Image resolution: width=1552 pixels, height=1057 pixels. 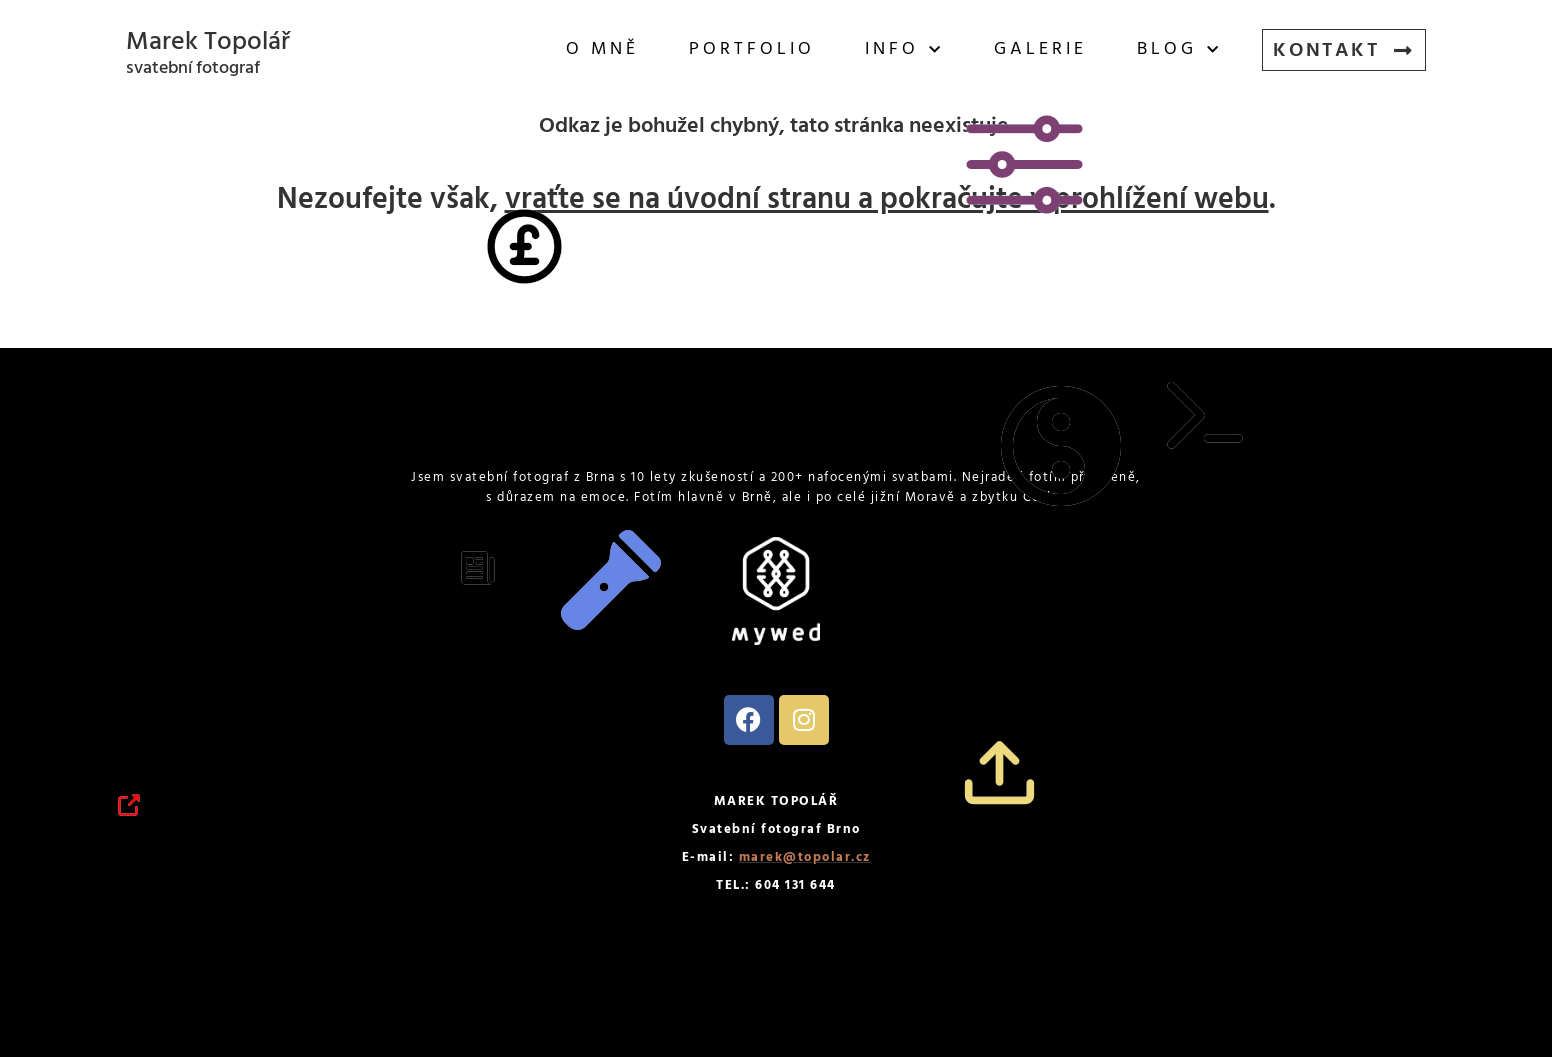 I want to click on view balance in british pounds, so click(x=524, y=246).